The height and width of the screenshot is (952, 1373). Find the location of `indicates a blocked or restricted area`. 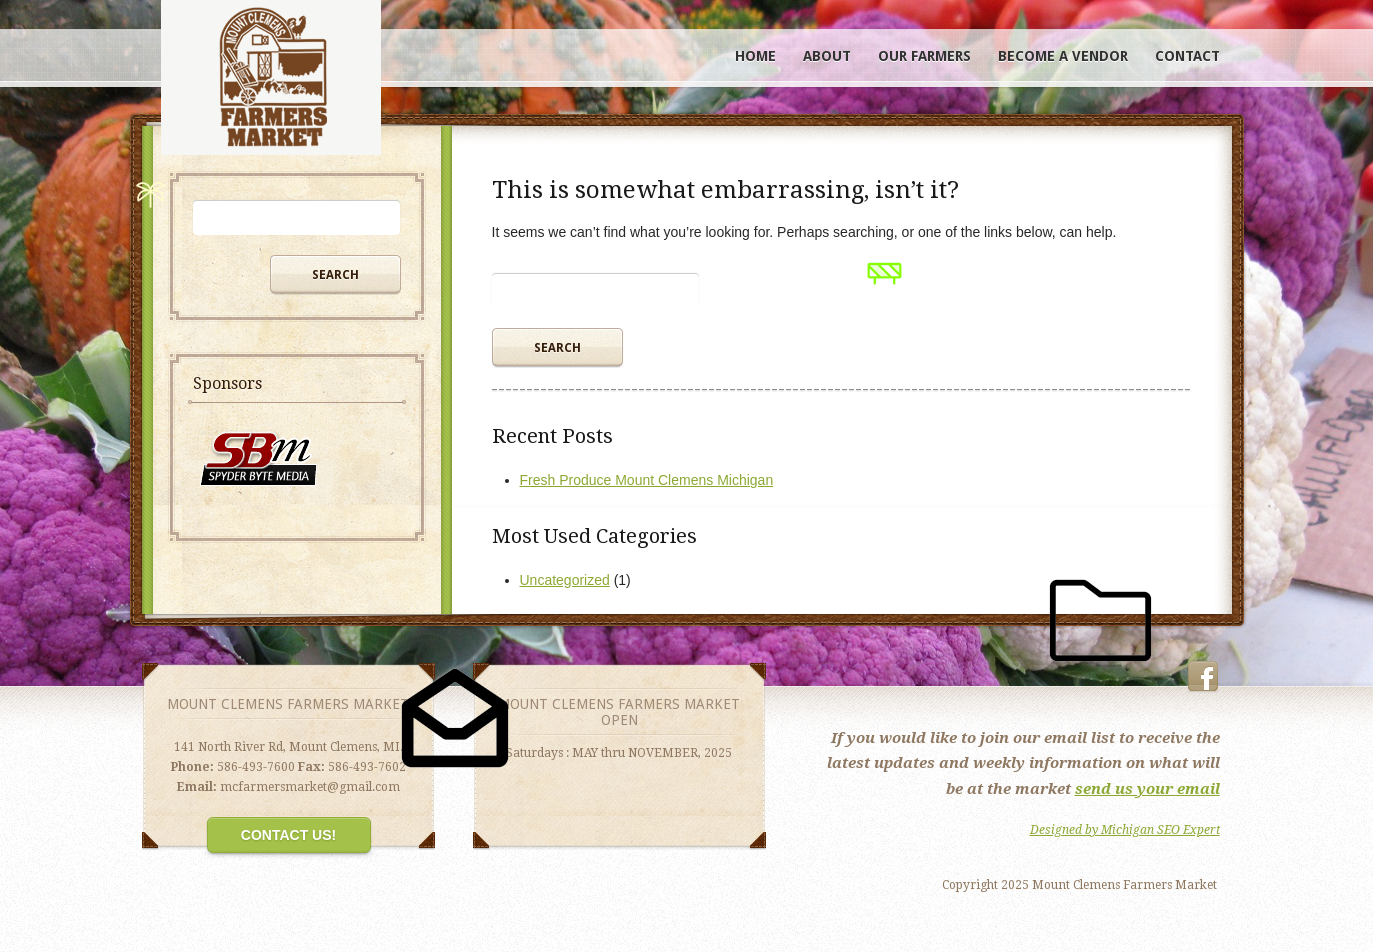

indicates a blocked or restricted area is located at coordinates (884, 272).